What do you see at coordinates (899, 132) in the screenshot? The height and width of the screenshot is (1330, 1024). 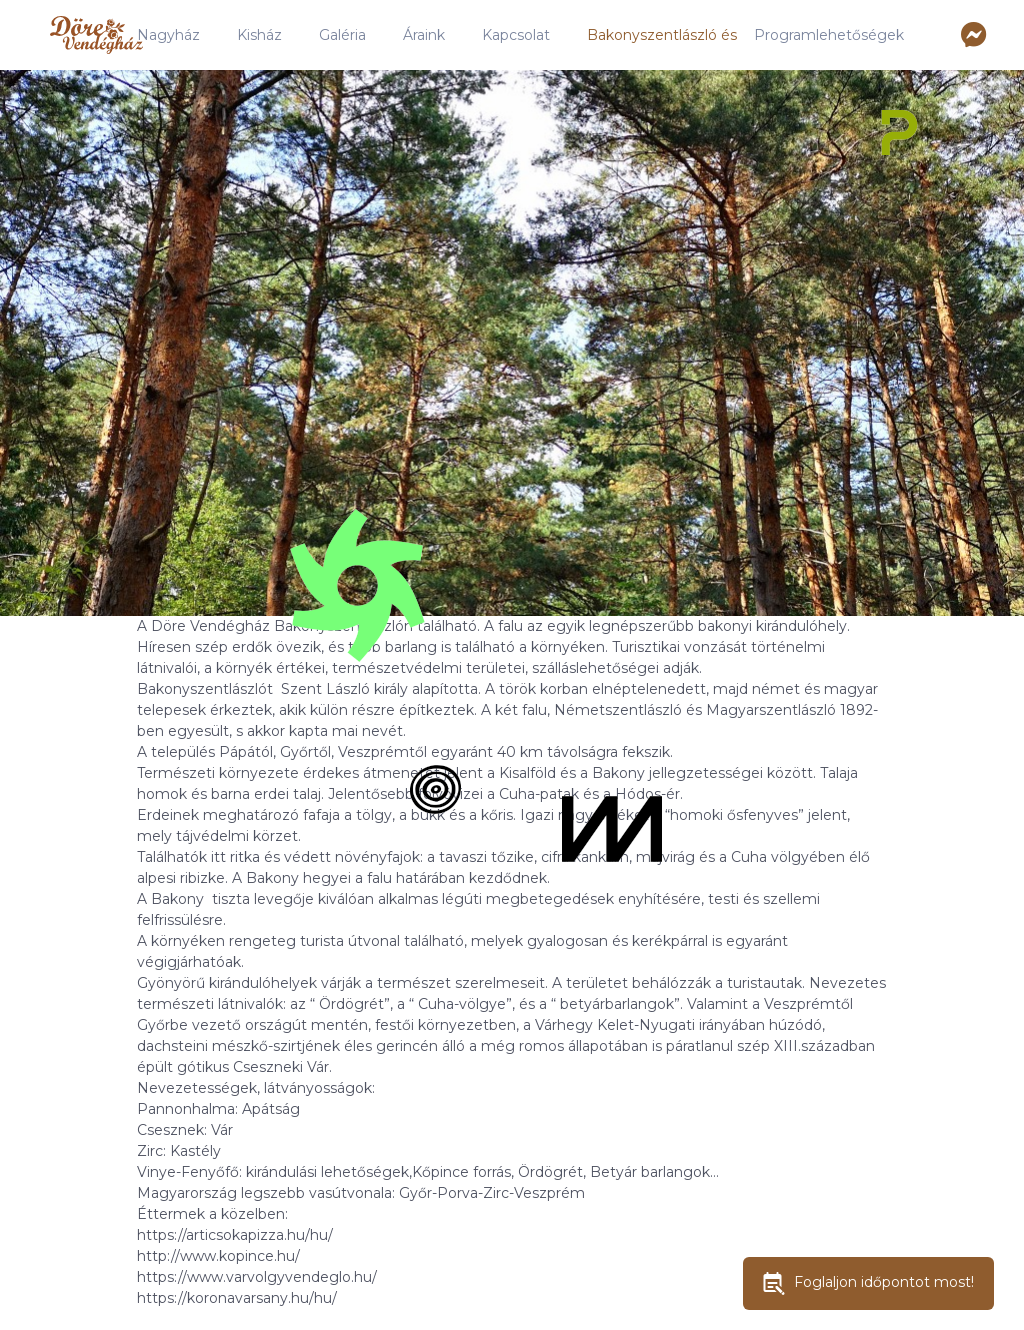 I see `open Proton app or services` at bounding box center [899, 132].